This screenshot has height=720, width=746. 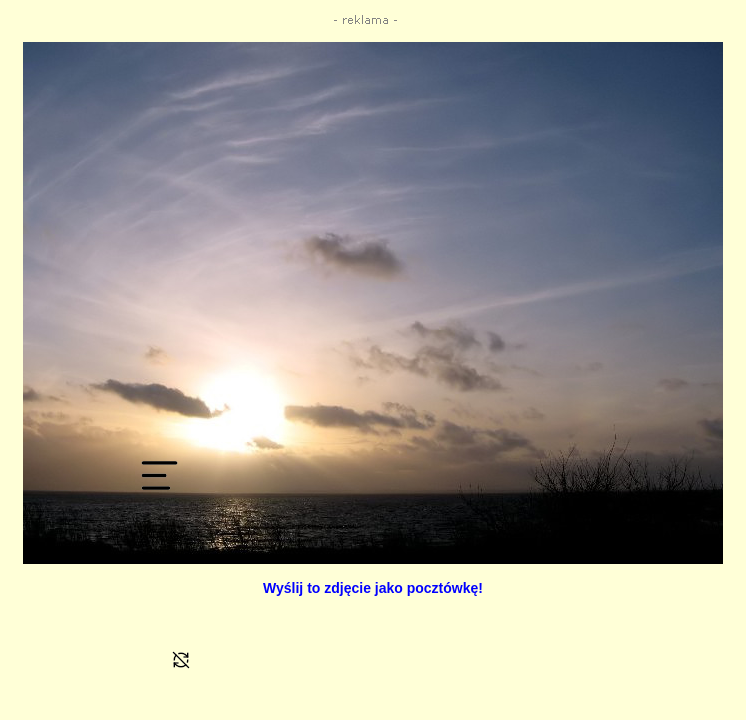 I want to click on align text to the start of the line, so click(x=159, y=475).